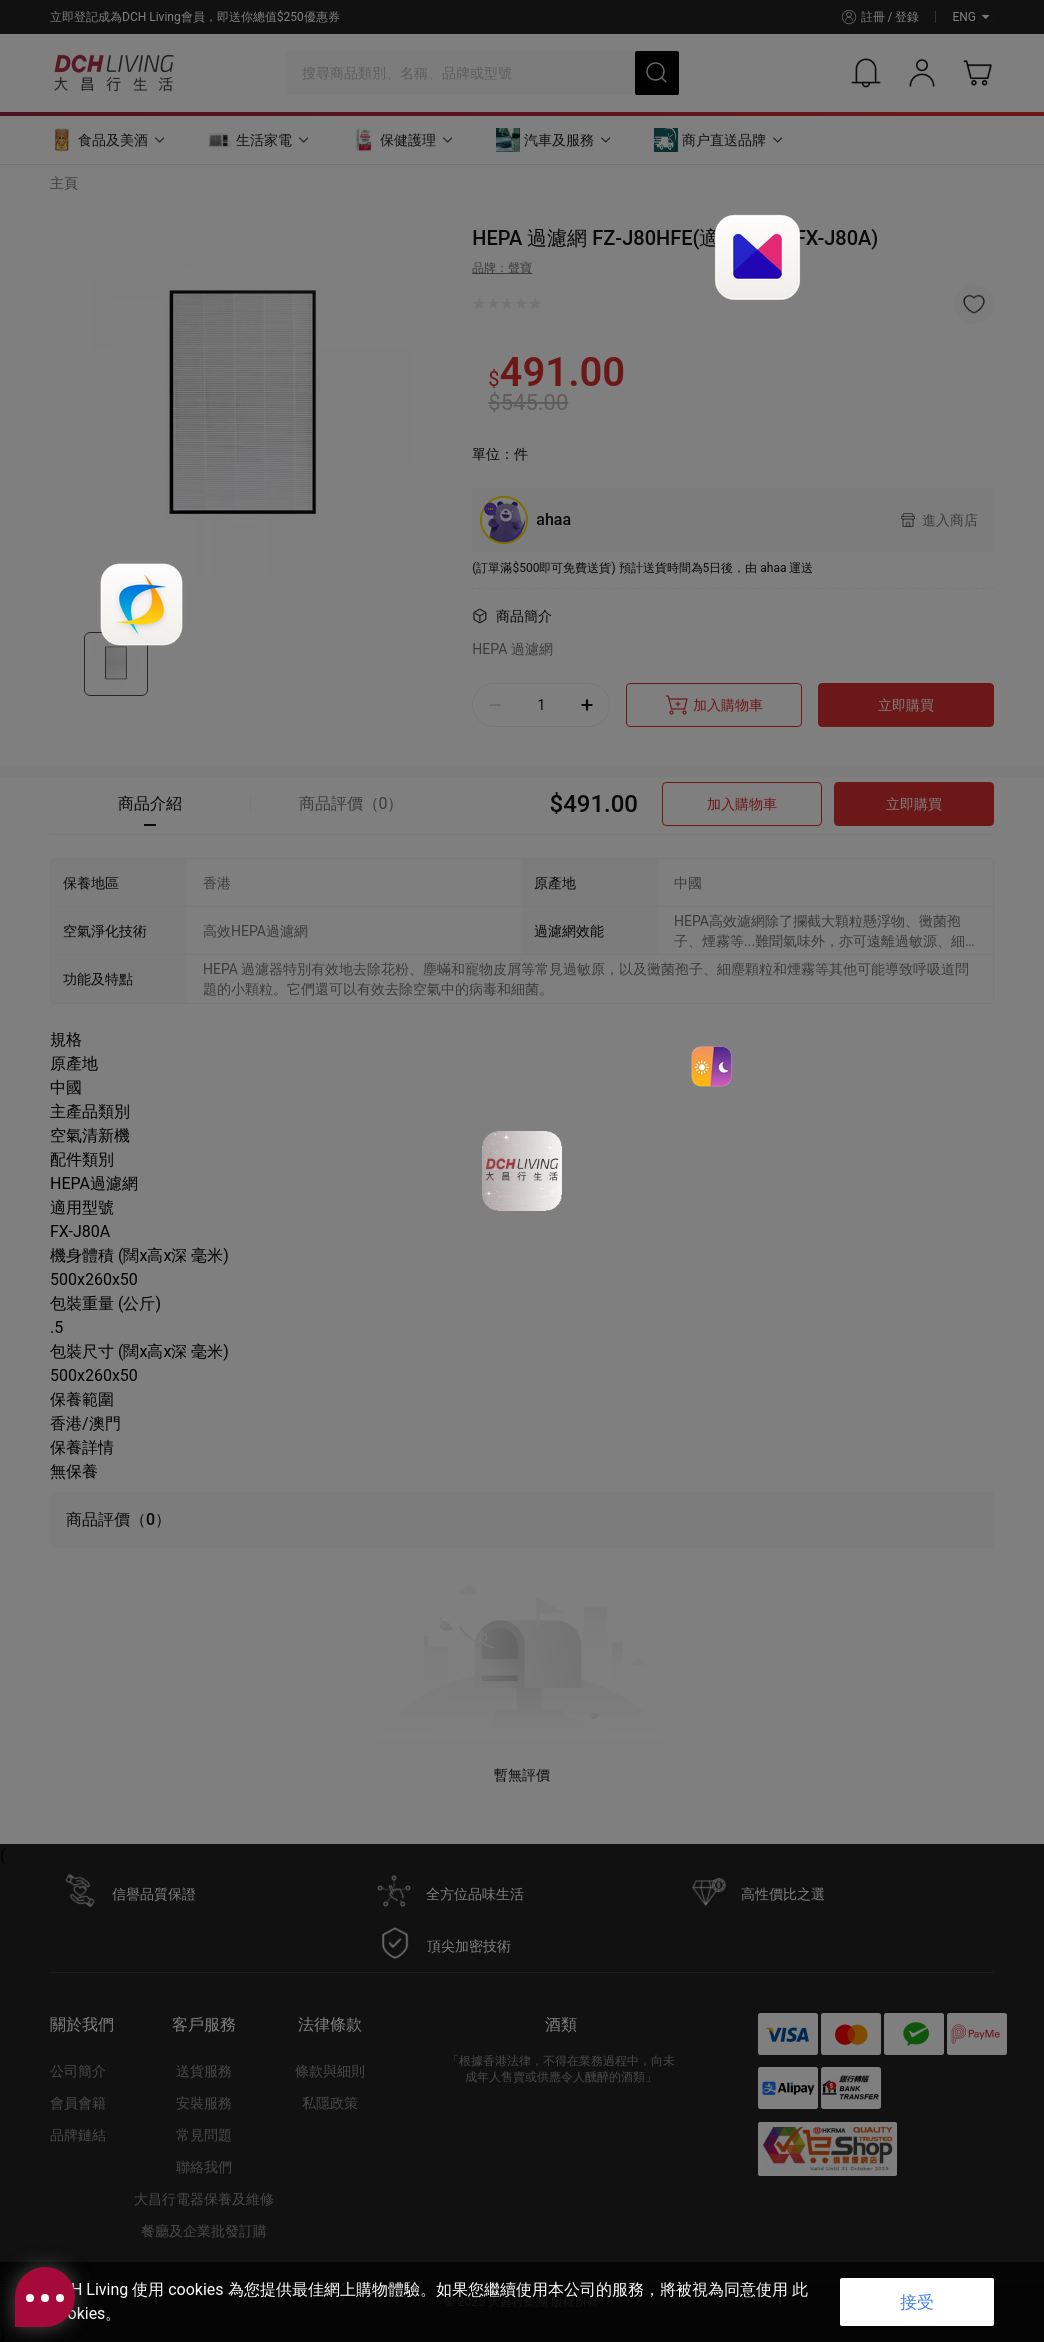  Describe the element at coordinates (757, 257) in the screenshot. I see `open Moon FM podcast app` at that location.